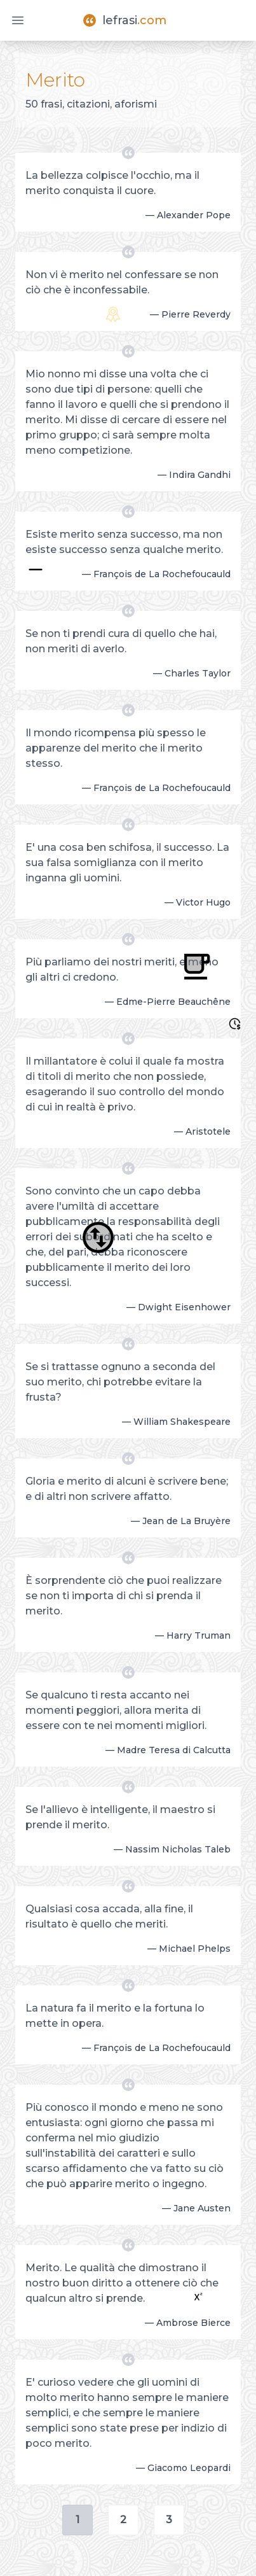 The width and height of the screenshot is (256, 2576). I want to click on swap or reorder items vertically, so click(98, 1237).